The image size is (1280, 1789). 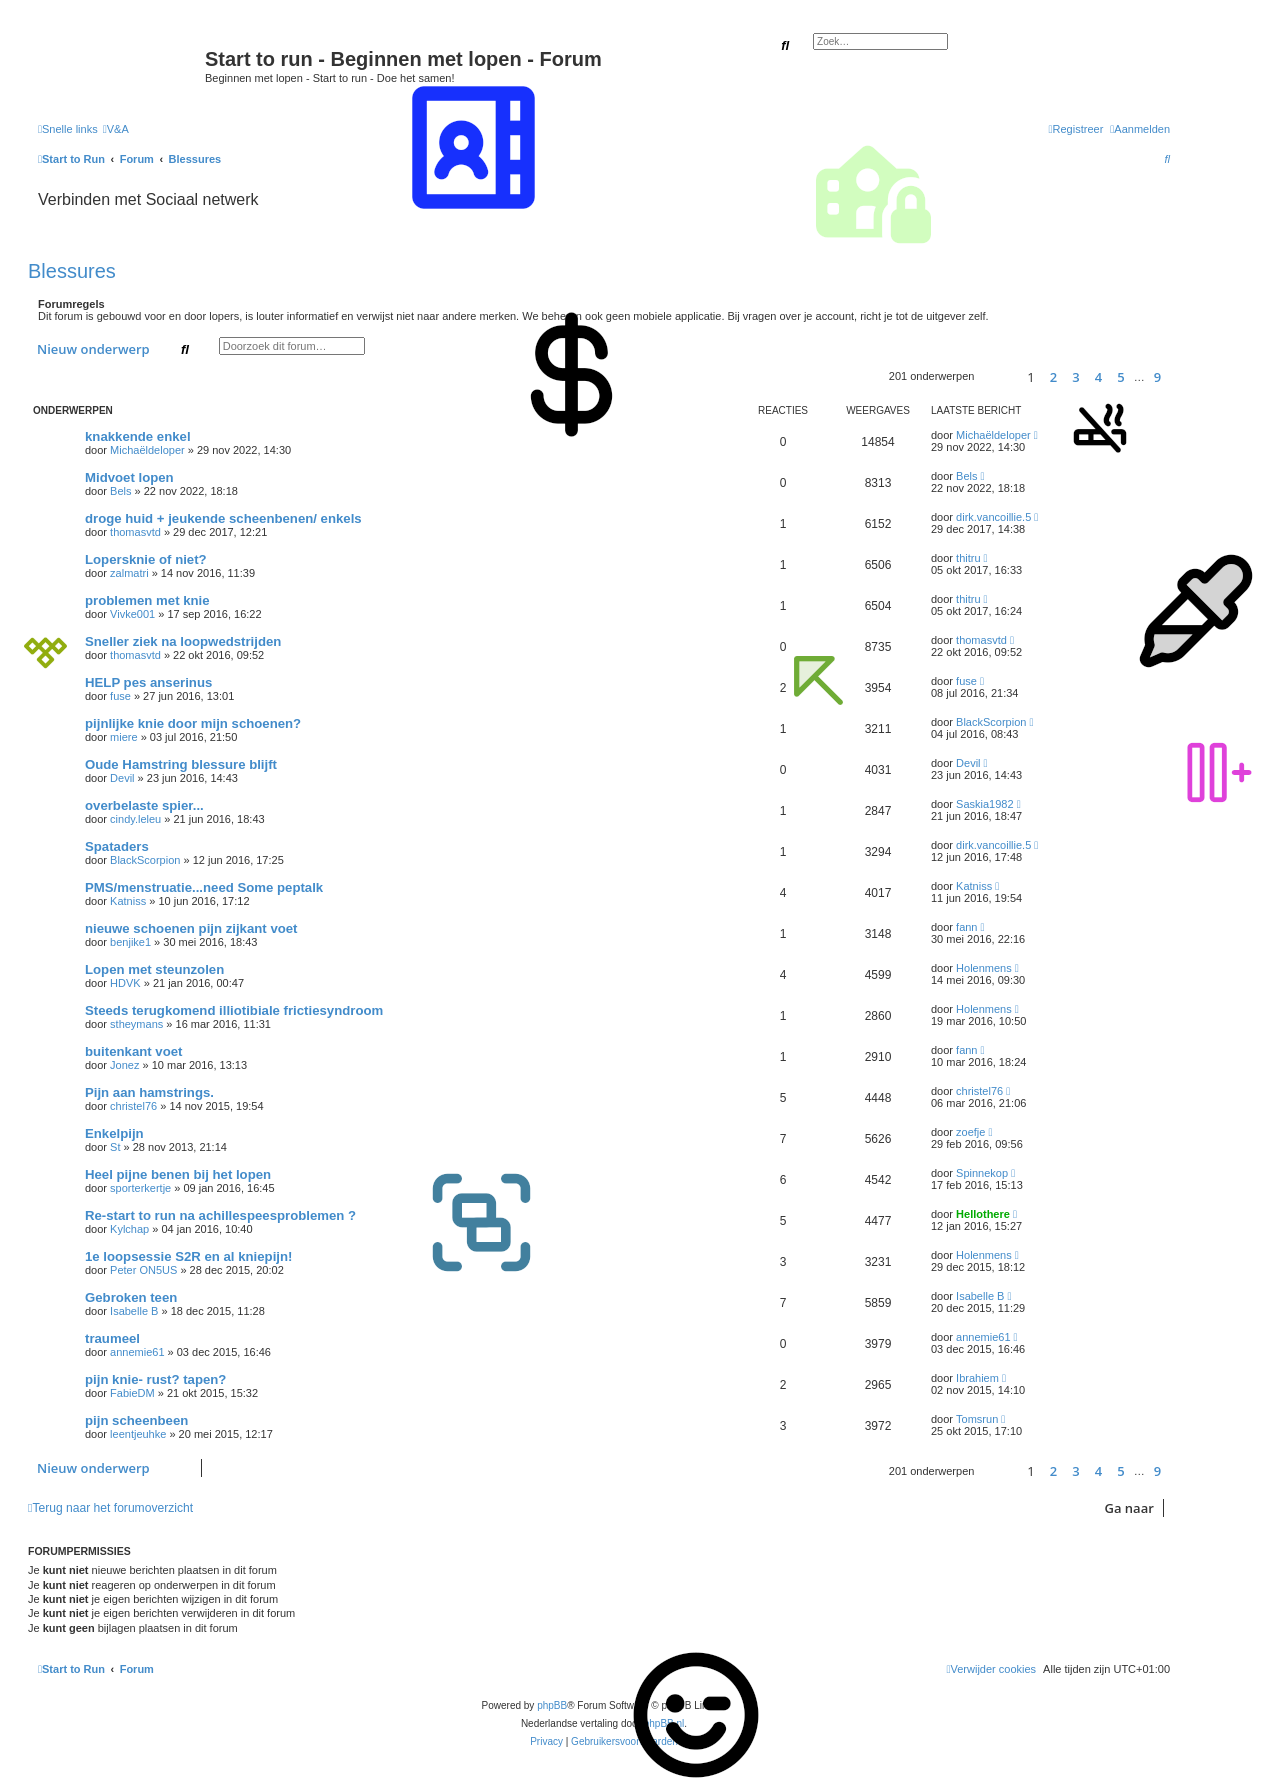 What do you see at coordinates (1100, 430) in the screenshot?
I see `no smoking allowed` at bounding box center [1100, 430].